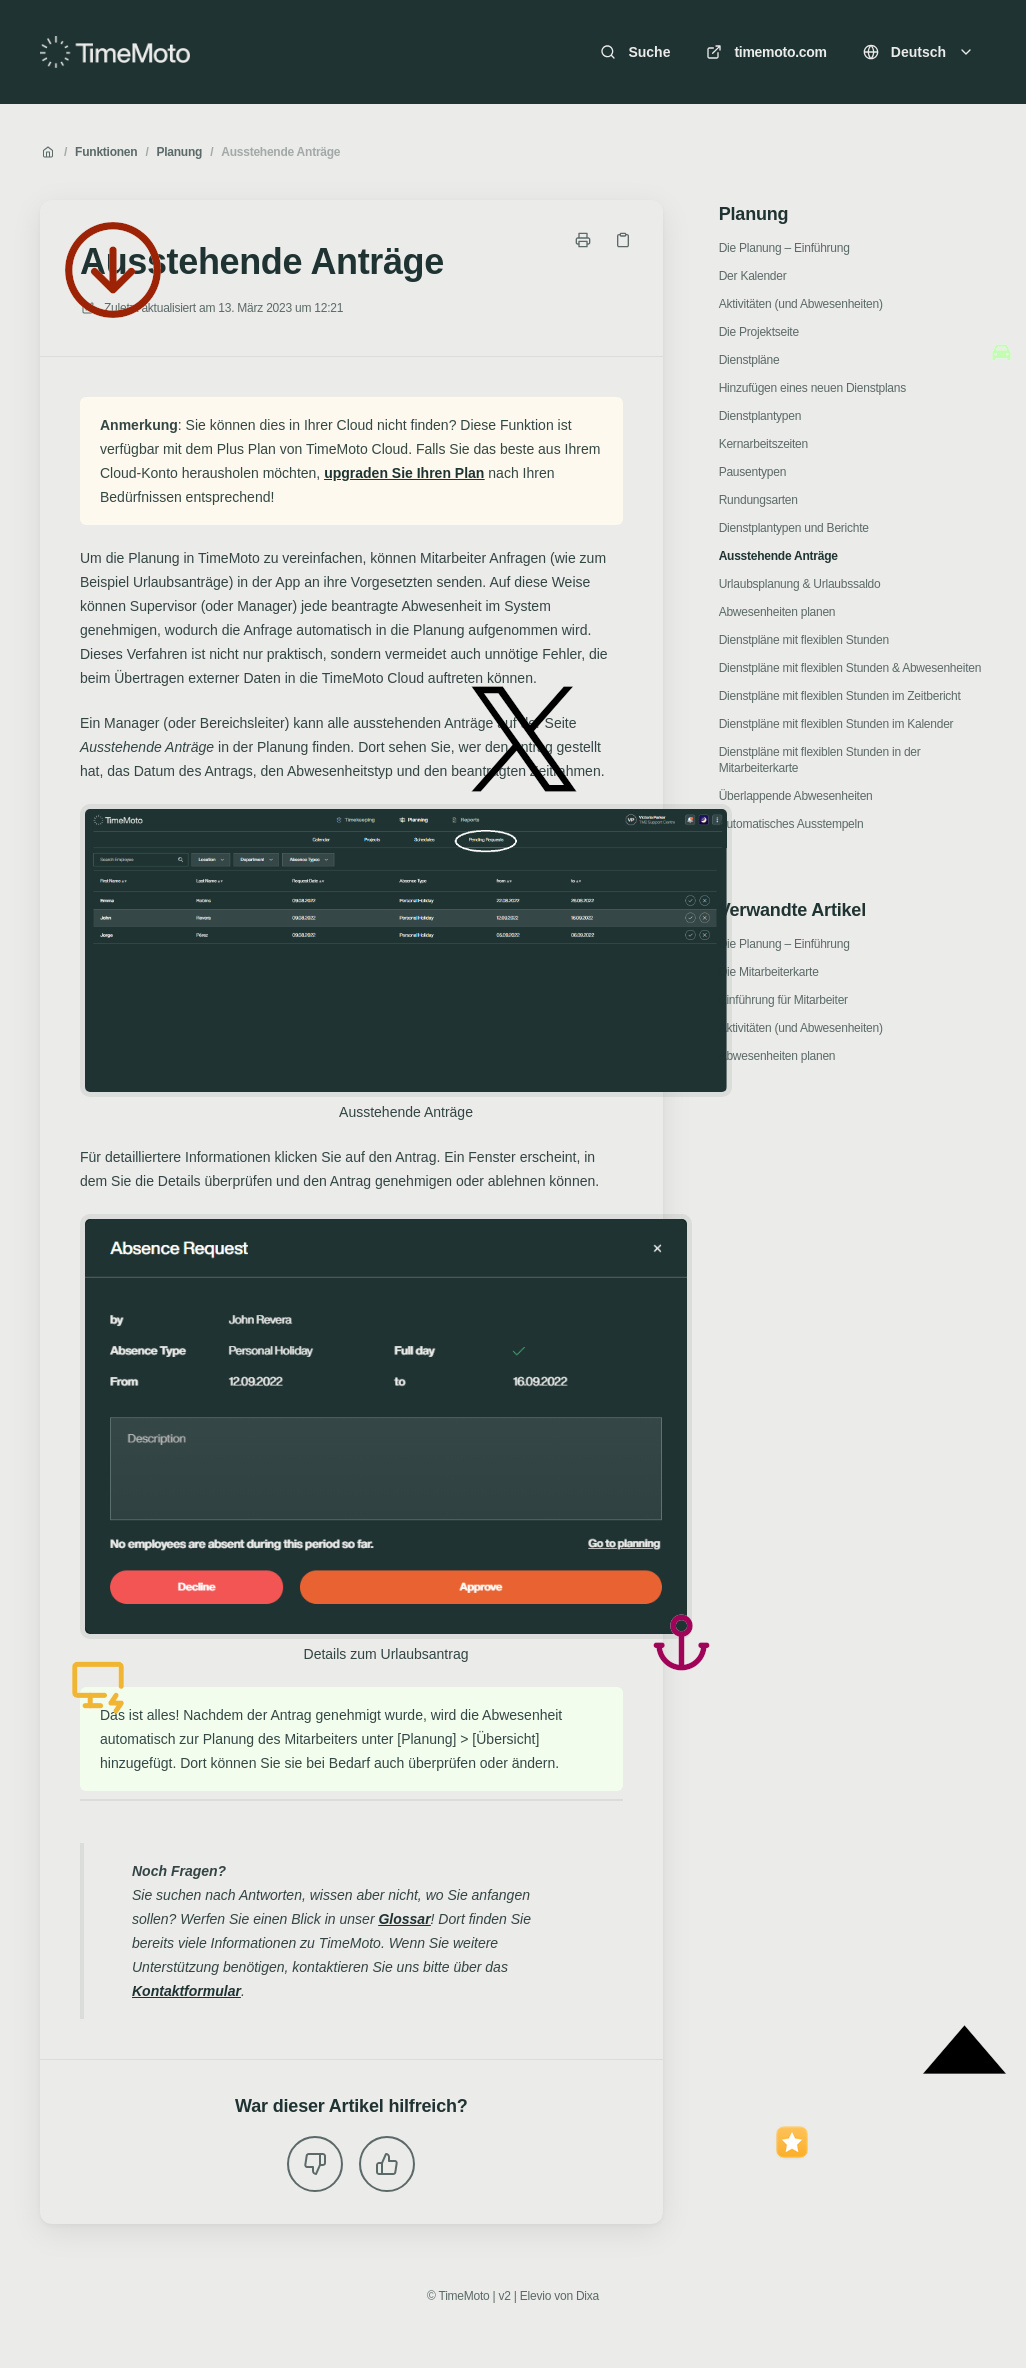  Describe the element at coordinates (524, 739) in the screenshot. I see `share to X (formerly Twitter)` at that location.